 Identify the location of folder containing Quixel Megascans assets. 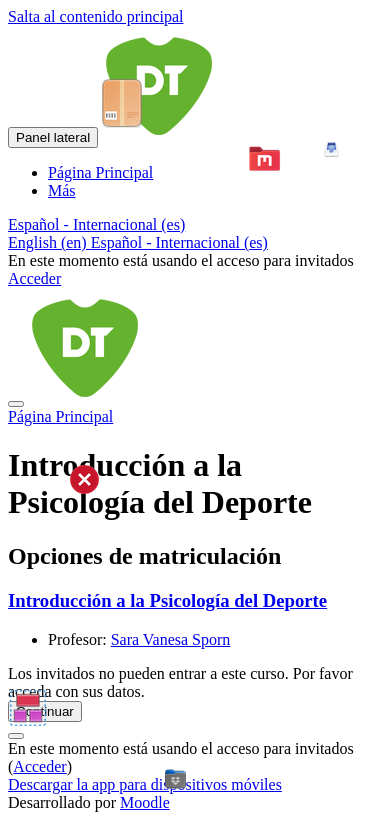
(264, 159).